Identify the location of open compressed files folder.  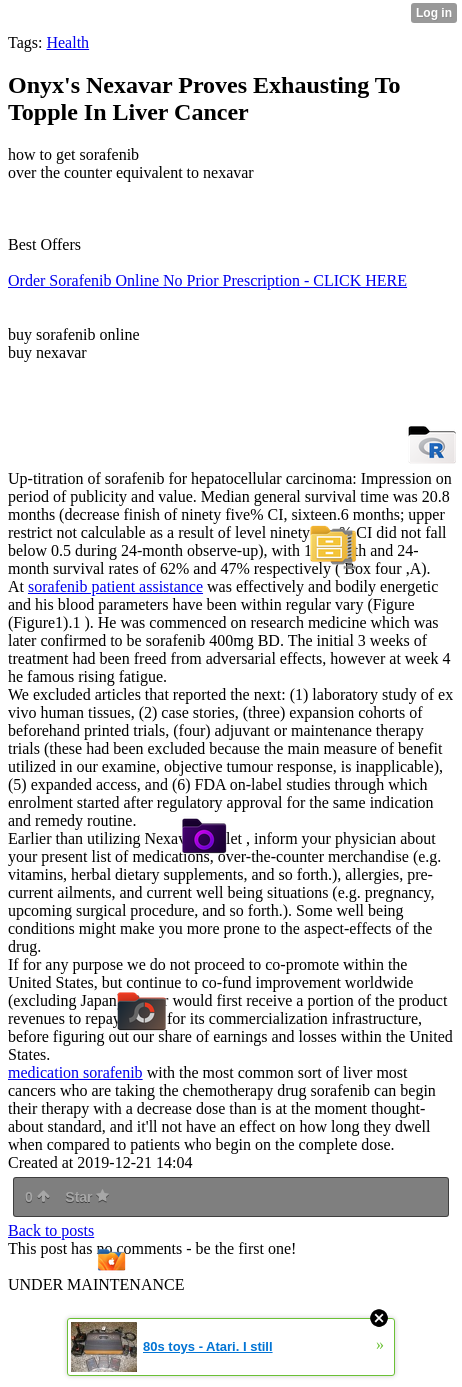
(333, 545).